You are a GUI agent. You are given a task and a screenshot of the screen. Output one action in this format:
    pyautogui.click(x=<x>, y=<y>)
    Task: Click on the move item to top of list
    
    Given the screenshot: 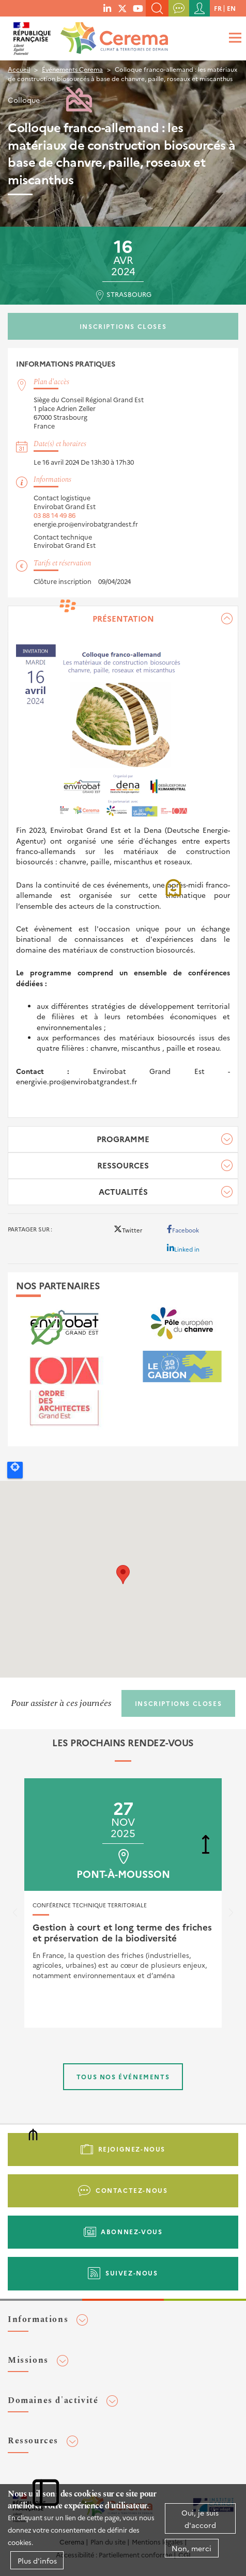 What is the action you would take?
    pyautogui.click(x=206, y=1844)
    